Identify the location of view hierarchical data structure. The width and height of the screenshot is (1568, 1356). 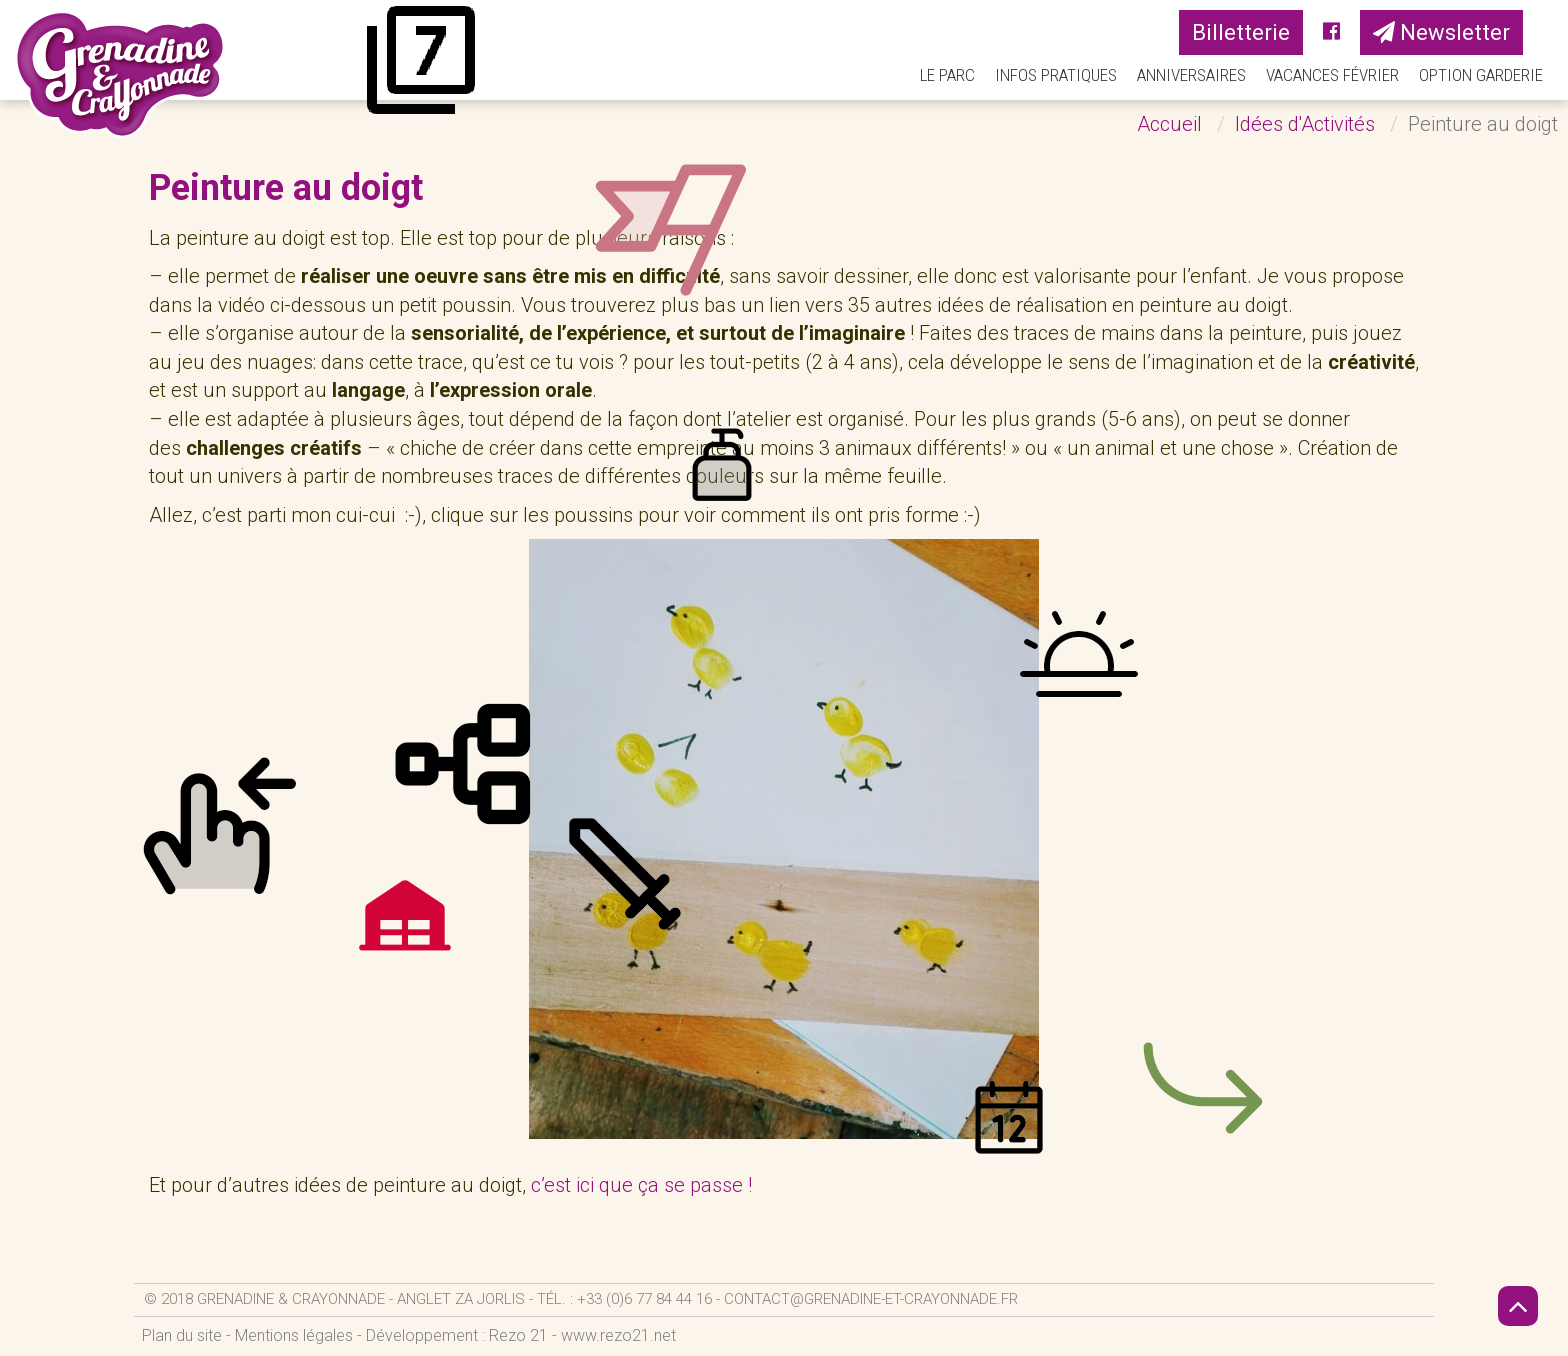
(470, 764).